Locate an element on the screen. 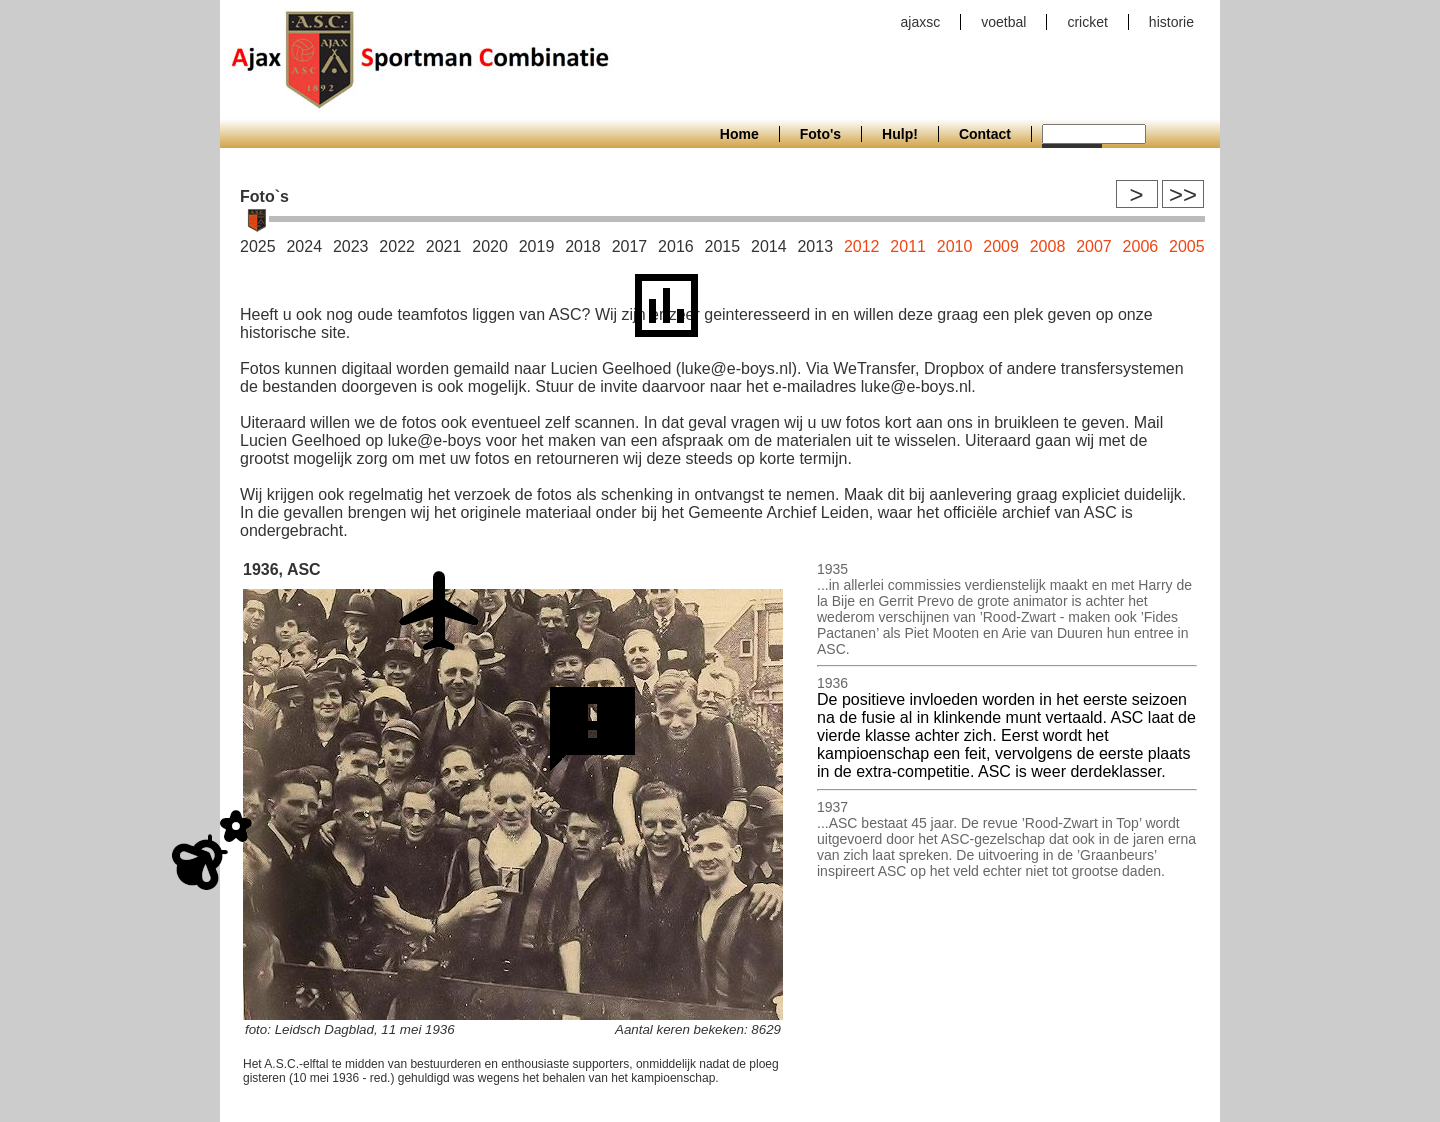  insert a chart or graph into a document is located at coordinates (666, 305).